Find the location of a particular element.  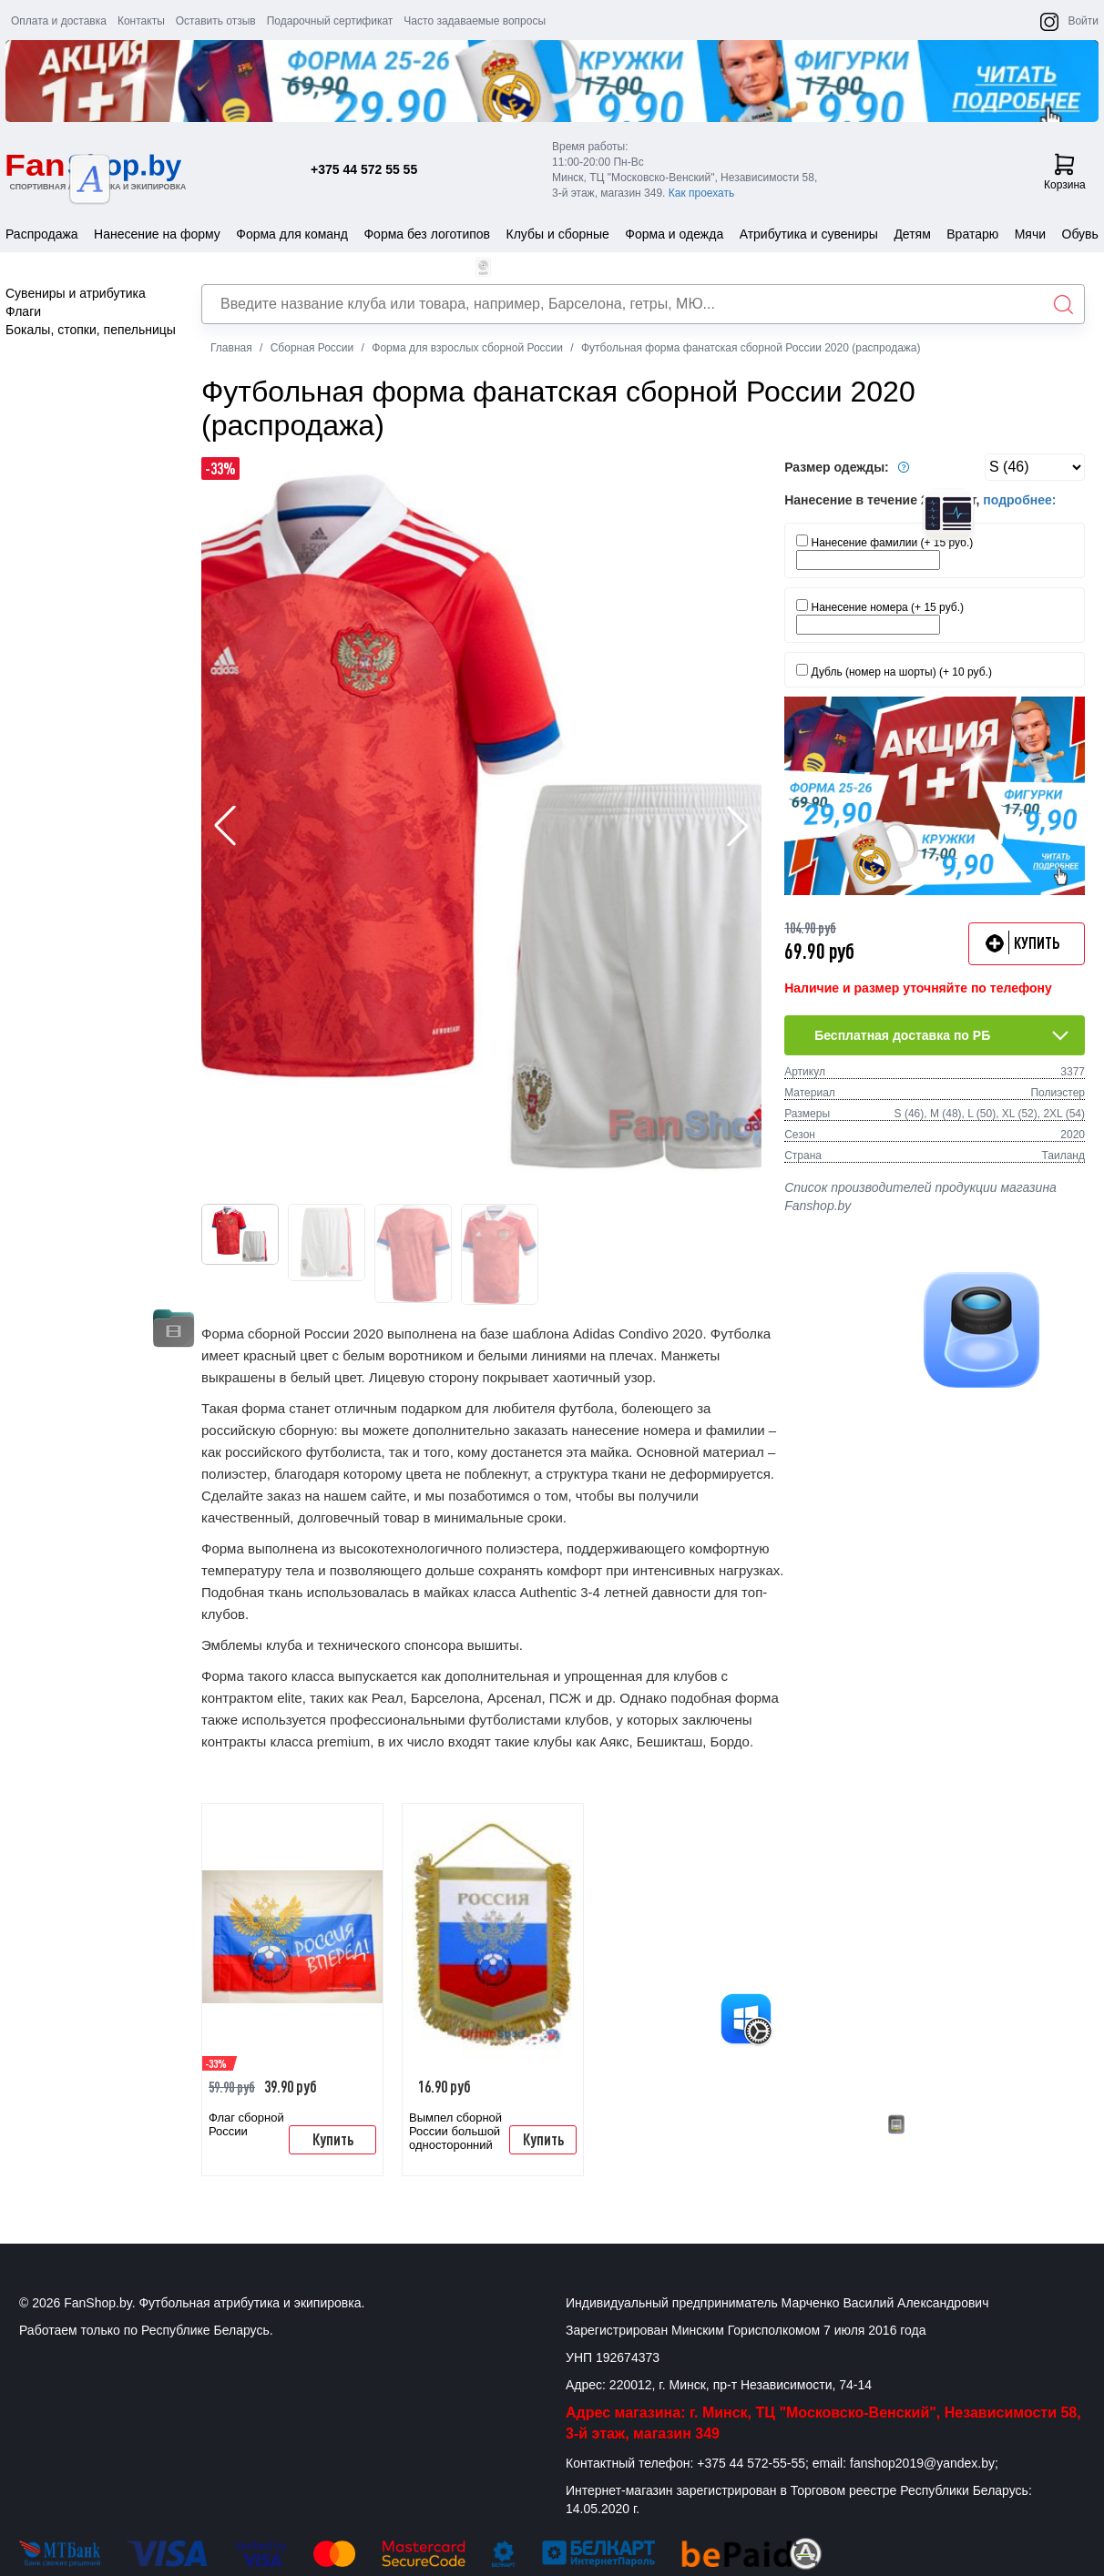

open eye of gnome image viewer is located at coordinates (981, 1329).